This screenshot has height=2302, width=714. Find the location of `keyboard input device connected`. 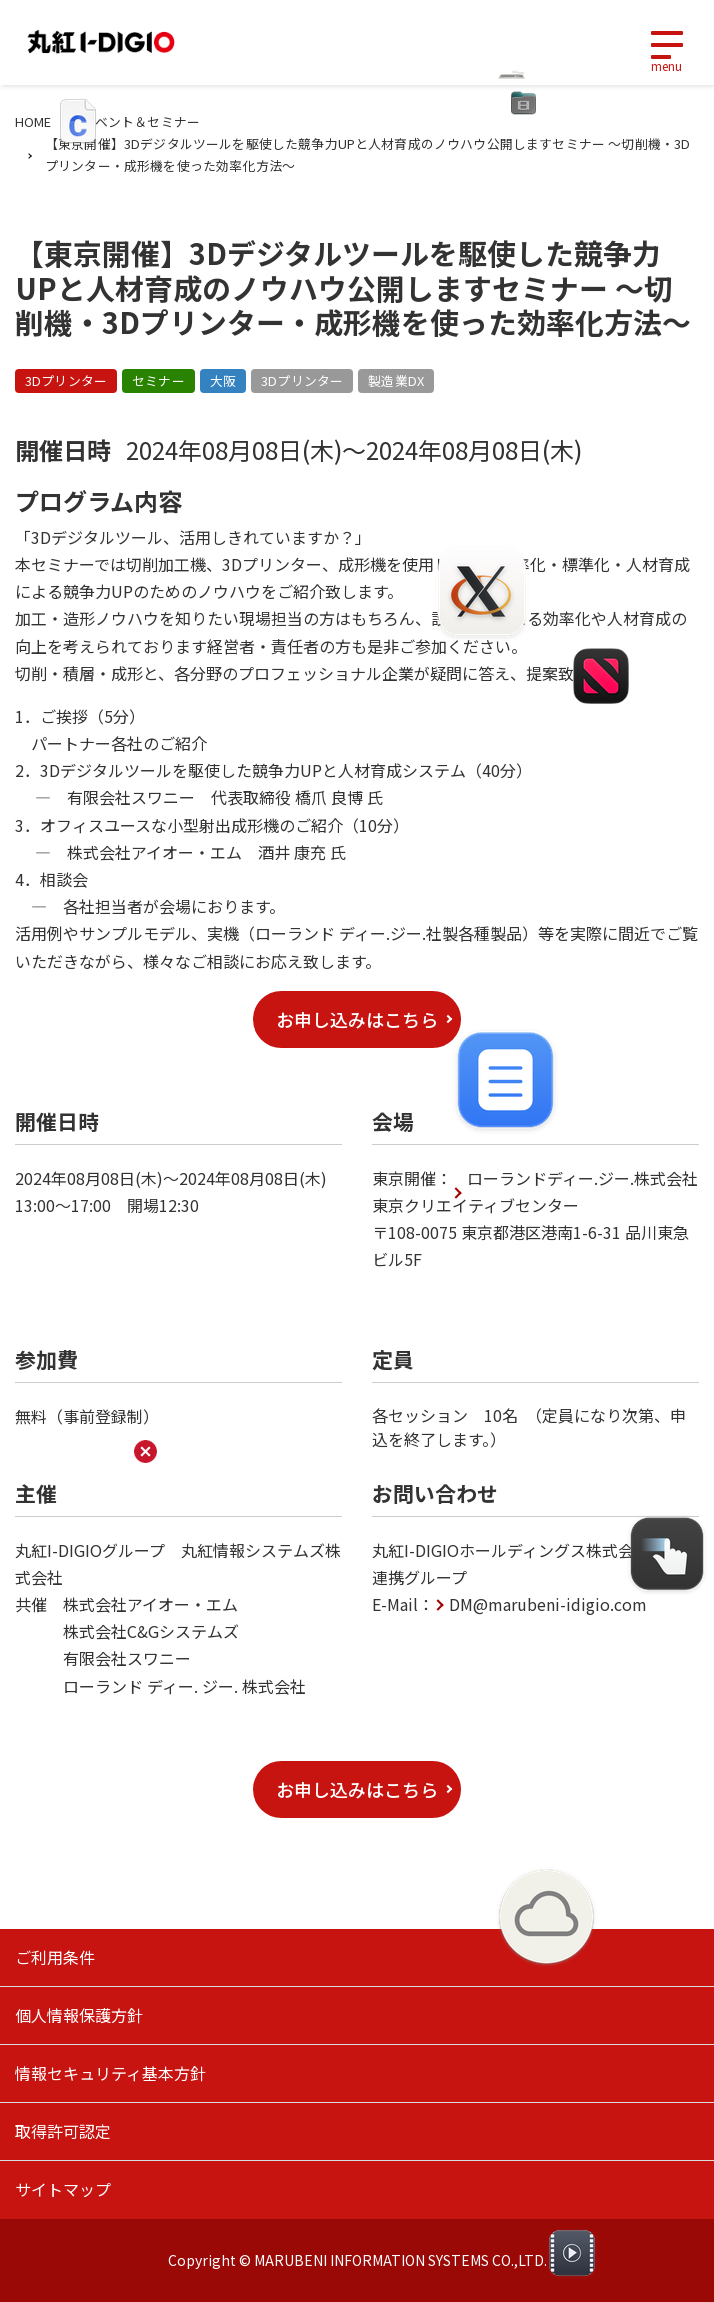

keyboard input device connected is located at coordinates (511, 73).